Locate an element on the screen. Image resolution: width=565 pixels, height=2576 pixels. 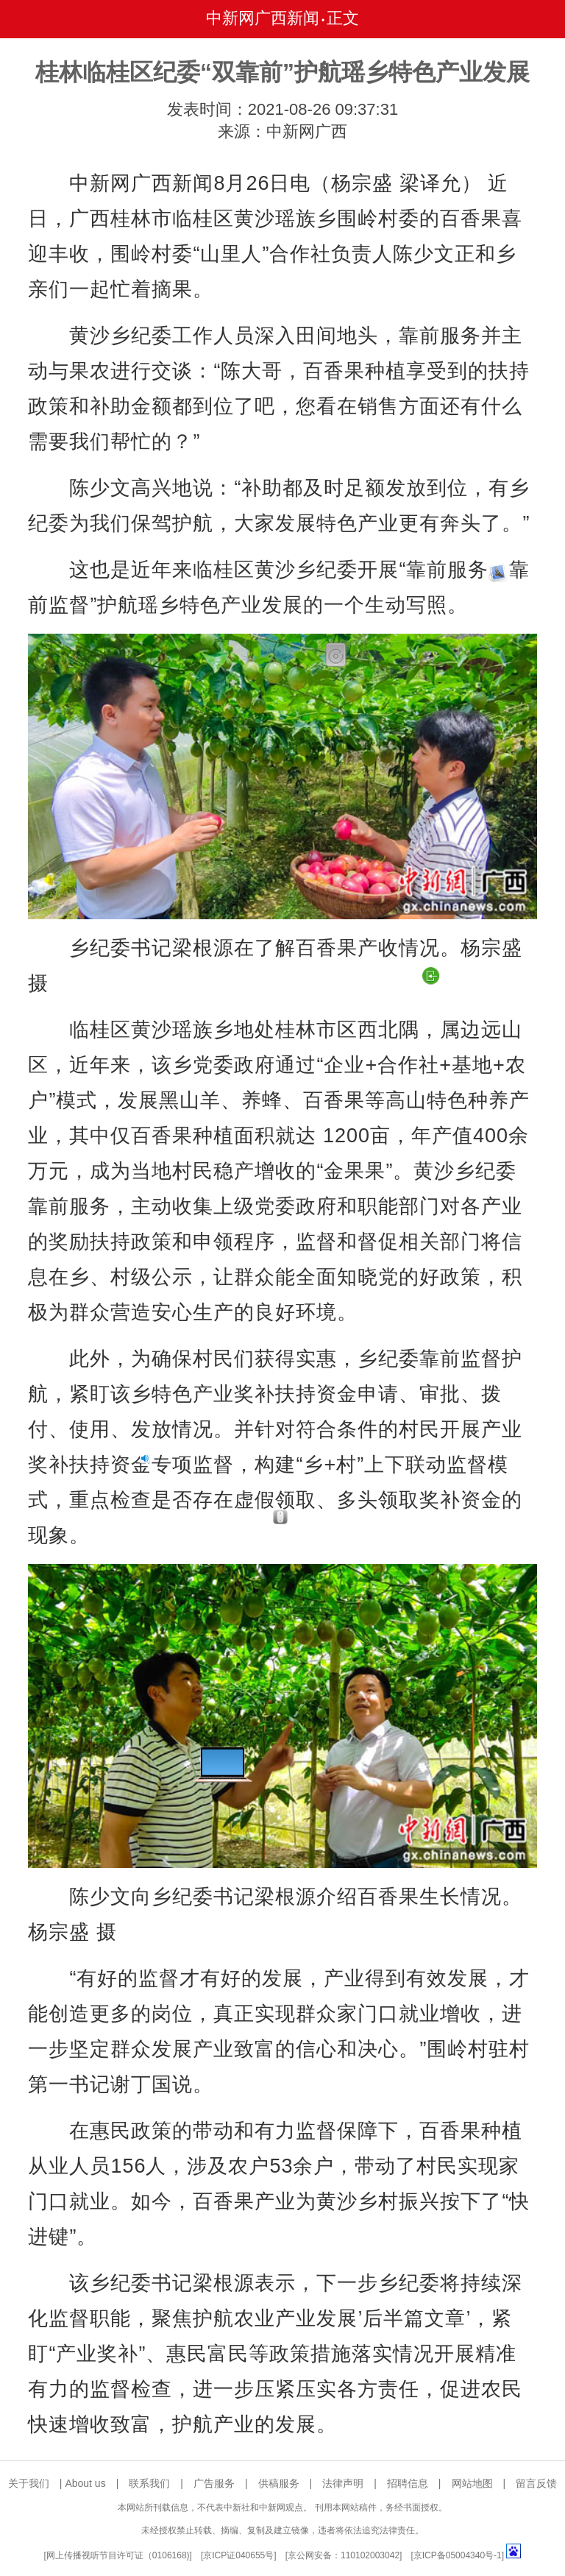
represents this macbook in system preferences or device settings is located at coordinates (222, 1759).